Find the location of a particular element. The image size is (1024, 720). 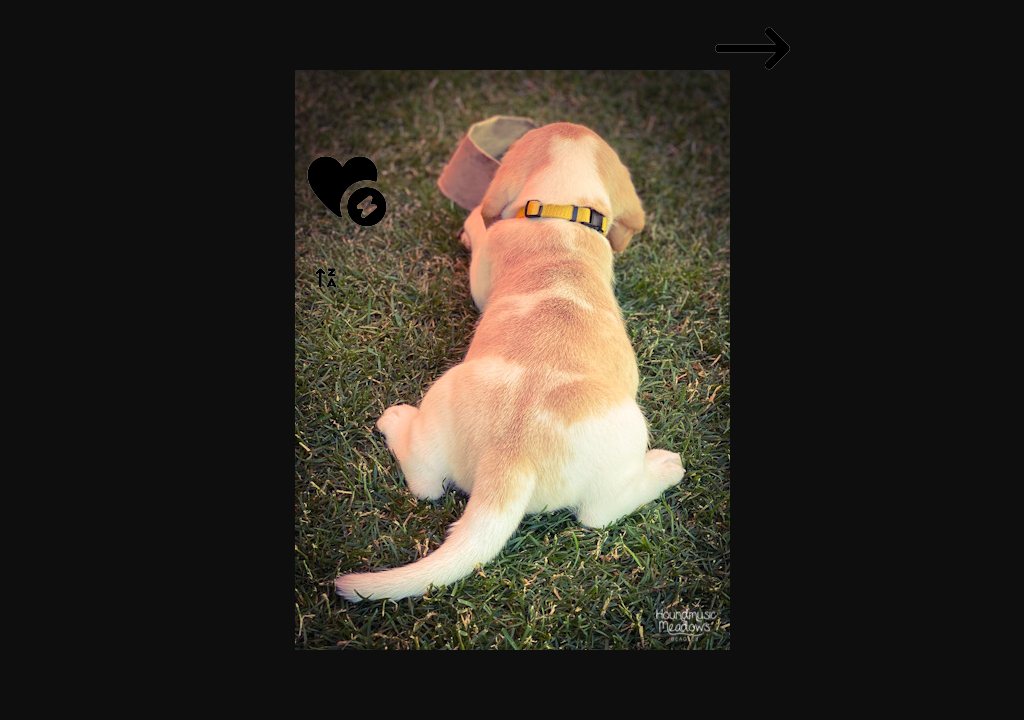

quick access to favorite charging stations is located at coordinates (347, 187).